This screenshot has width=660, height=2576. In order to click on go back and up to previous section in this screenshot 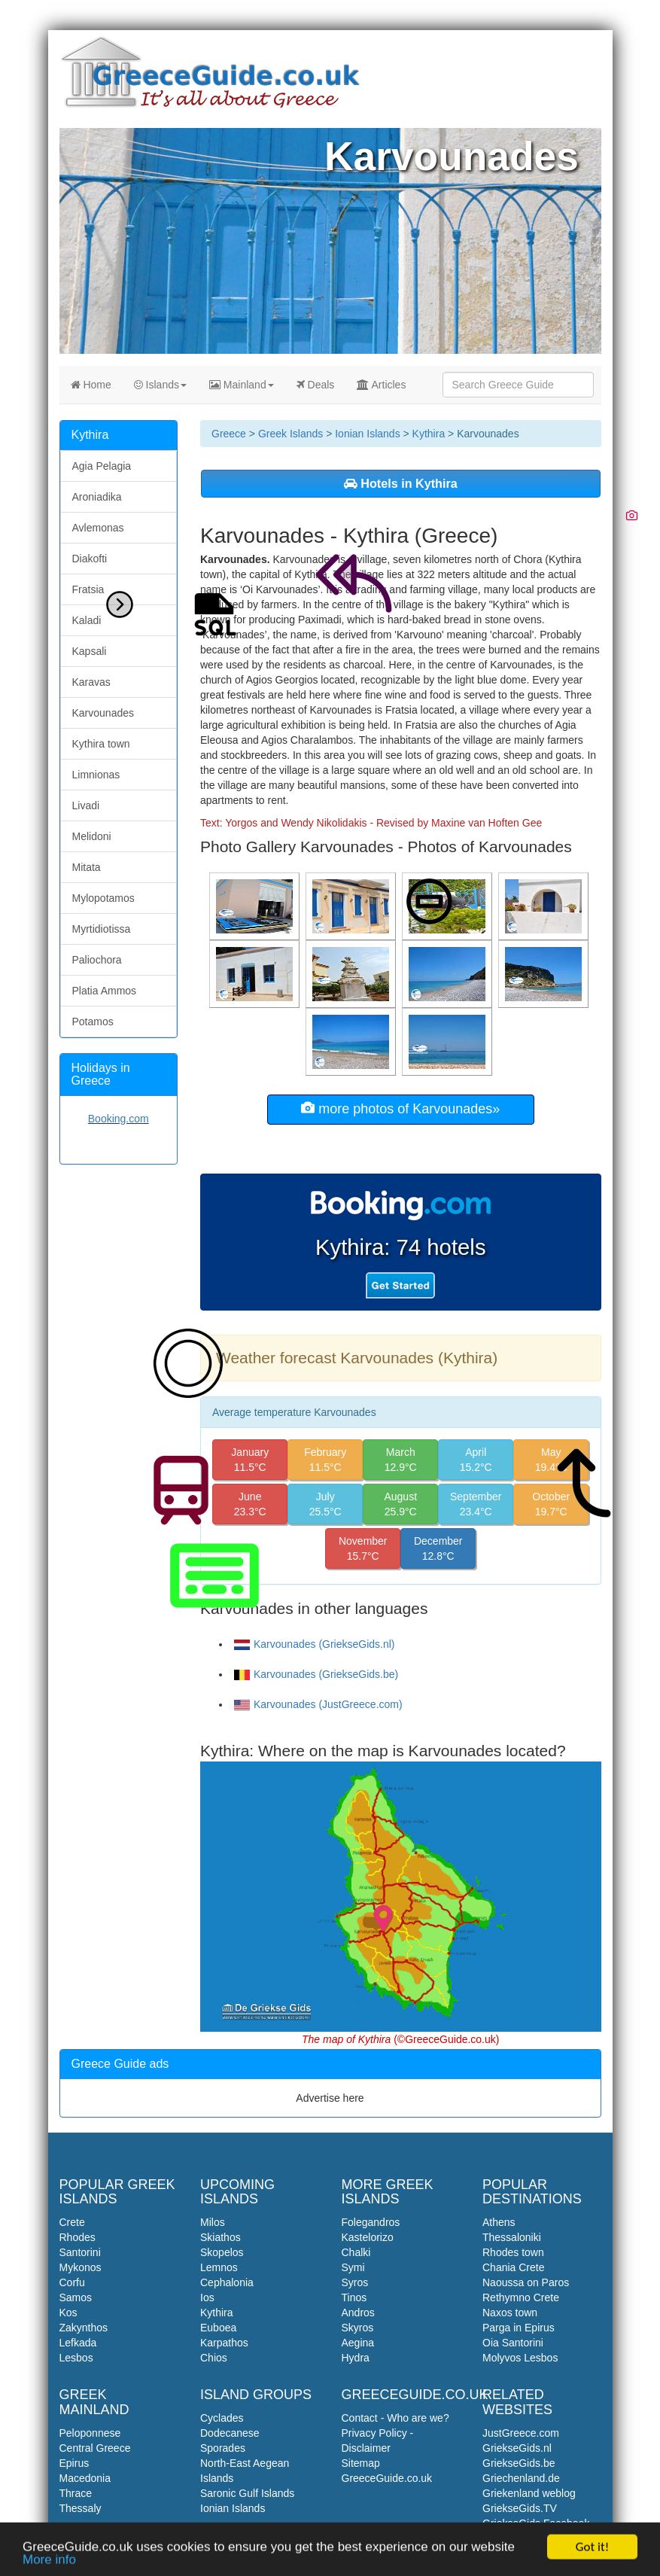, I will do `click(584, 1483)`.